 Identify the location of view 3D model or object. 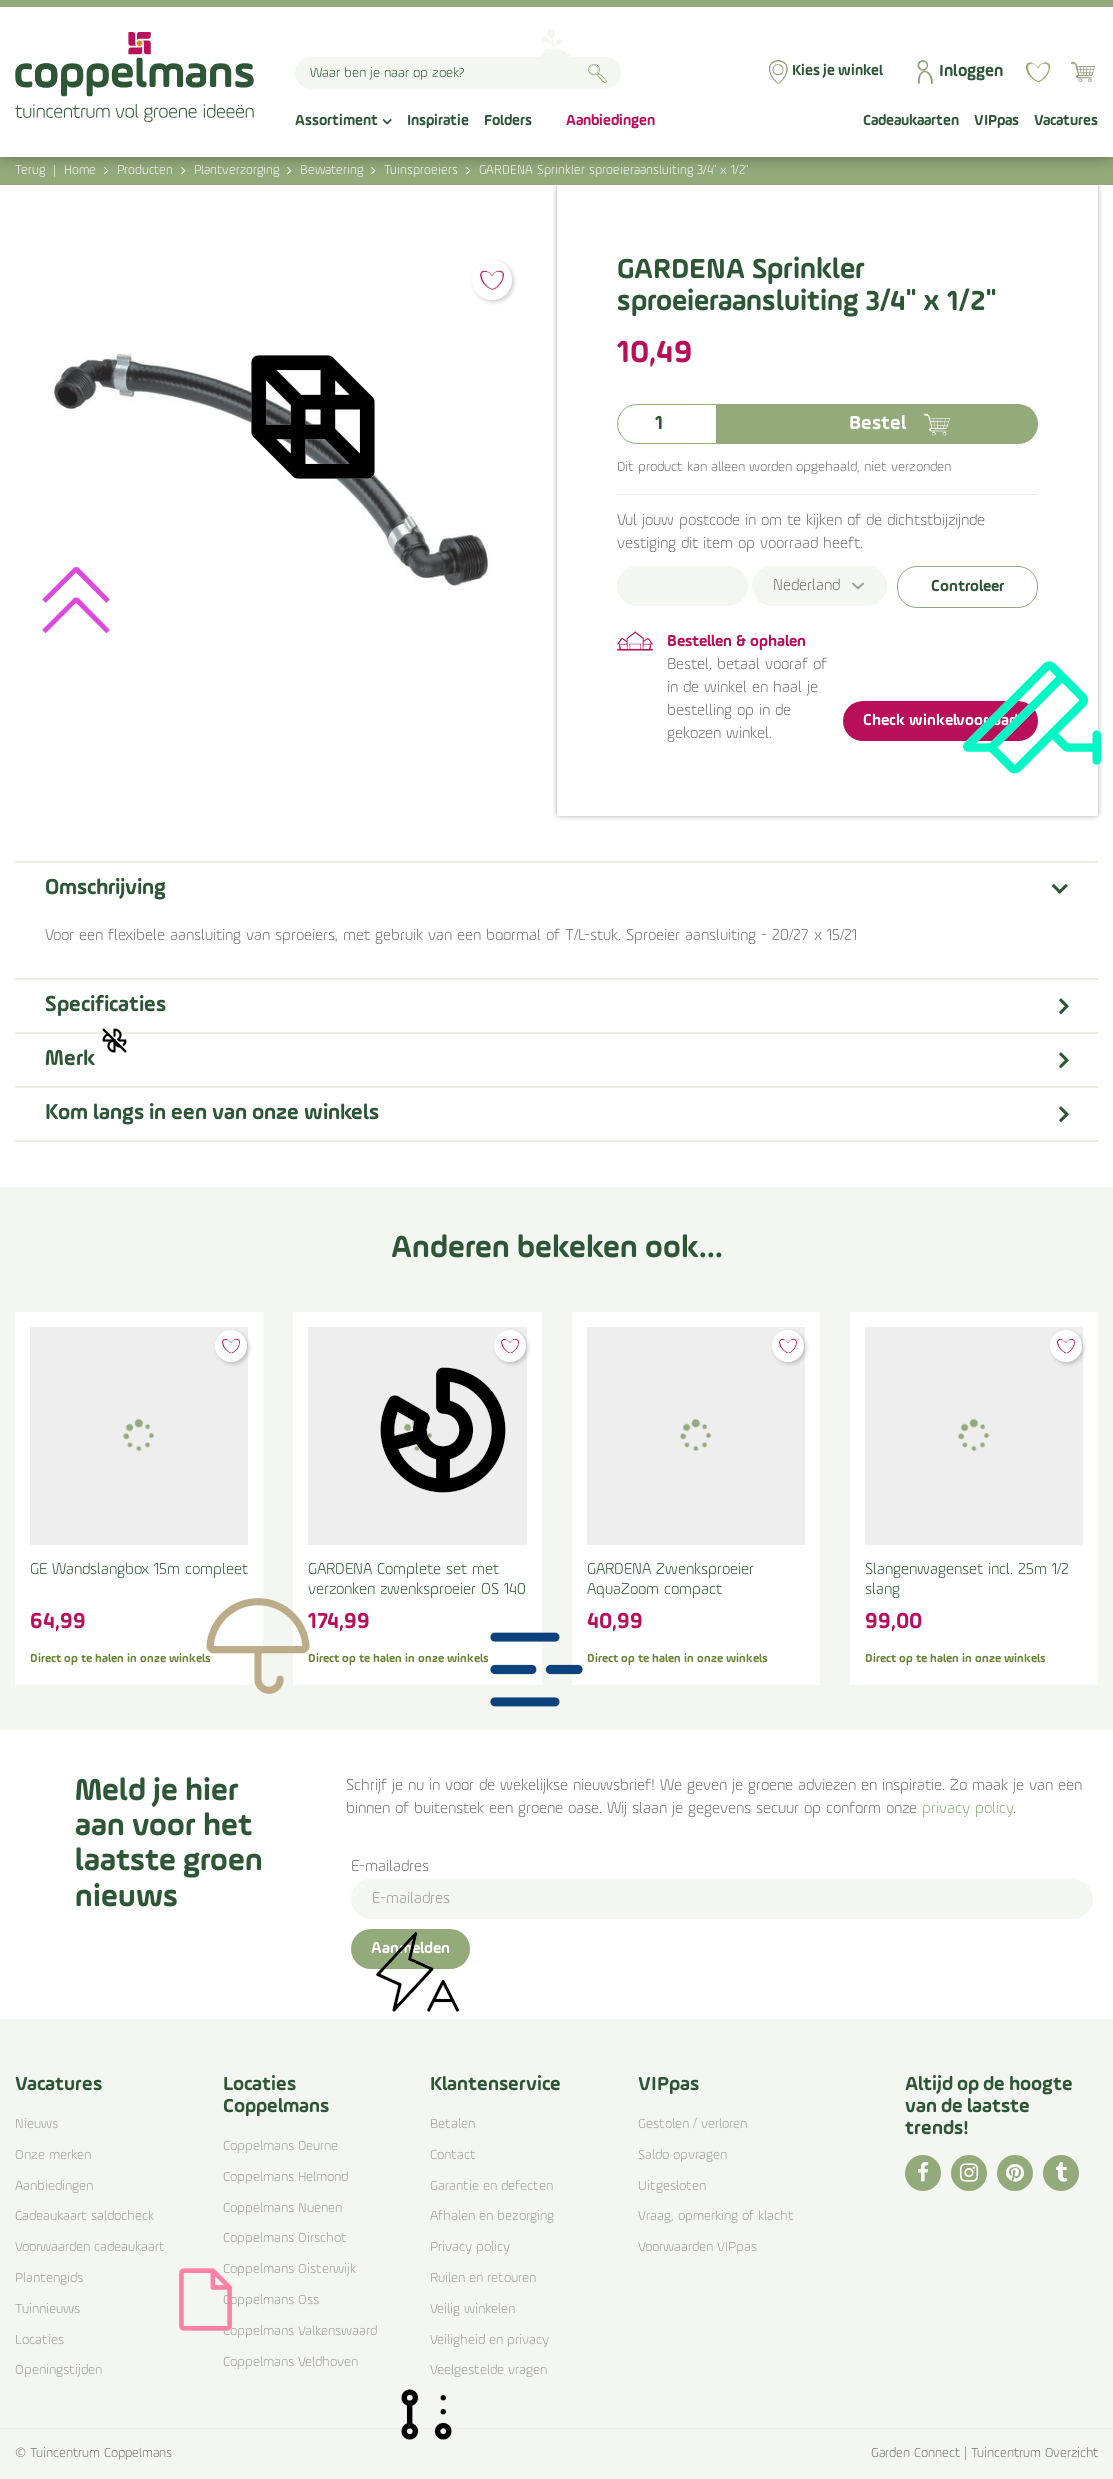
(313, 417).